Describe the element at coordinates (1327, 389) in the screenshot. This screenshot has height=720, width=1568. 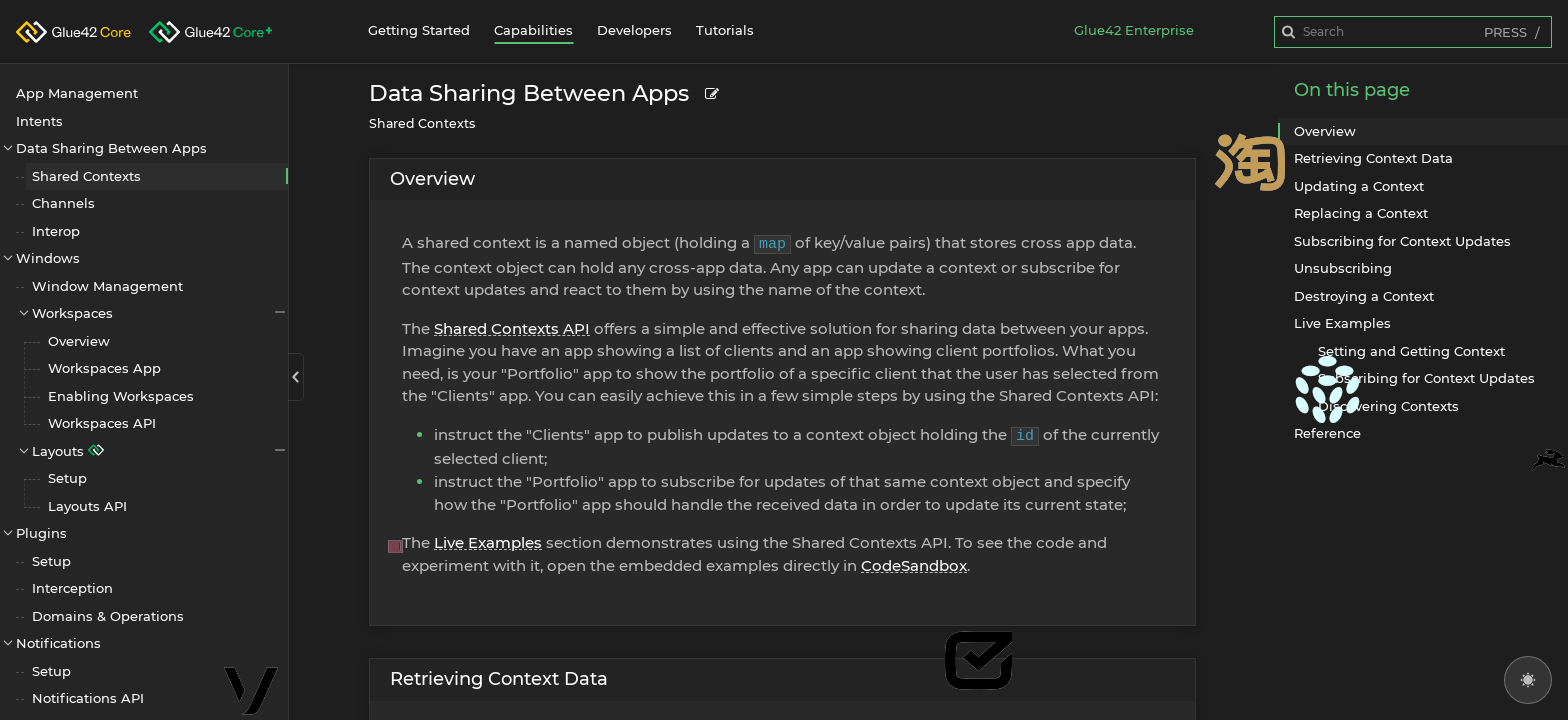
I see `open pulumi infrastructure as code dashboard` at that location.